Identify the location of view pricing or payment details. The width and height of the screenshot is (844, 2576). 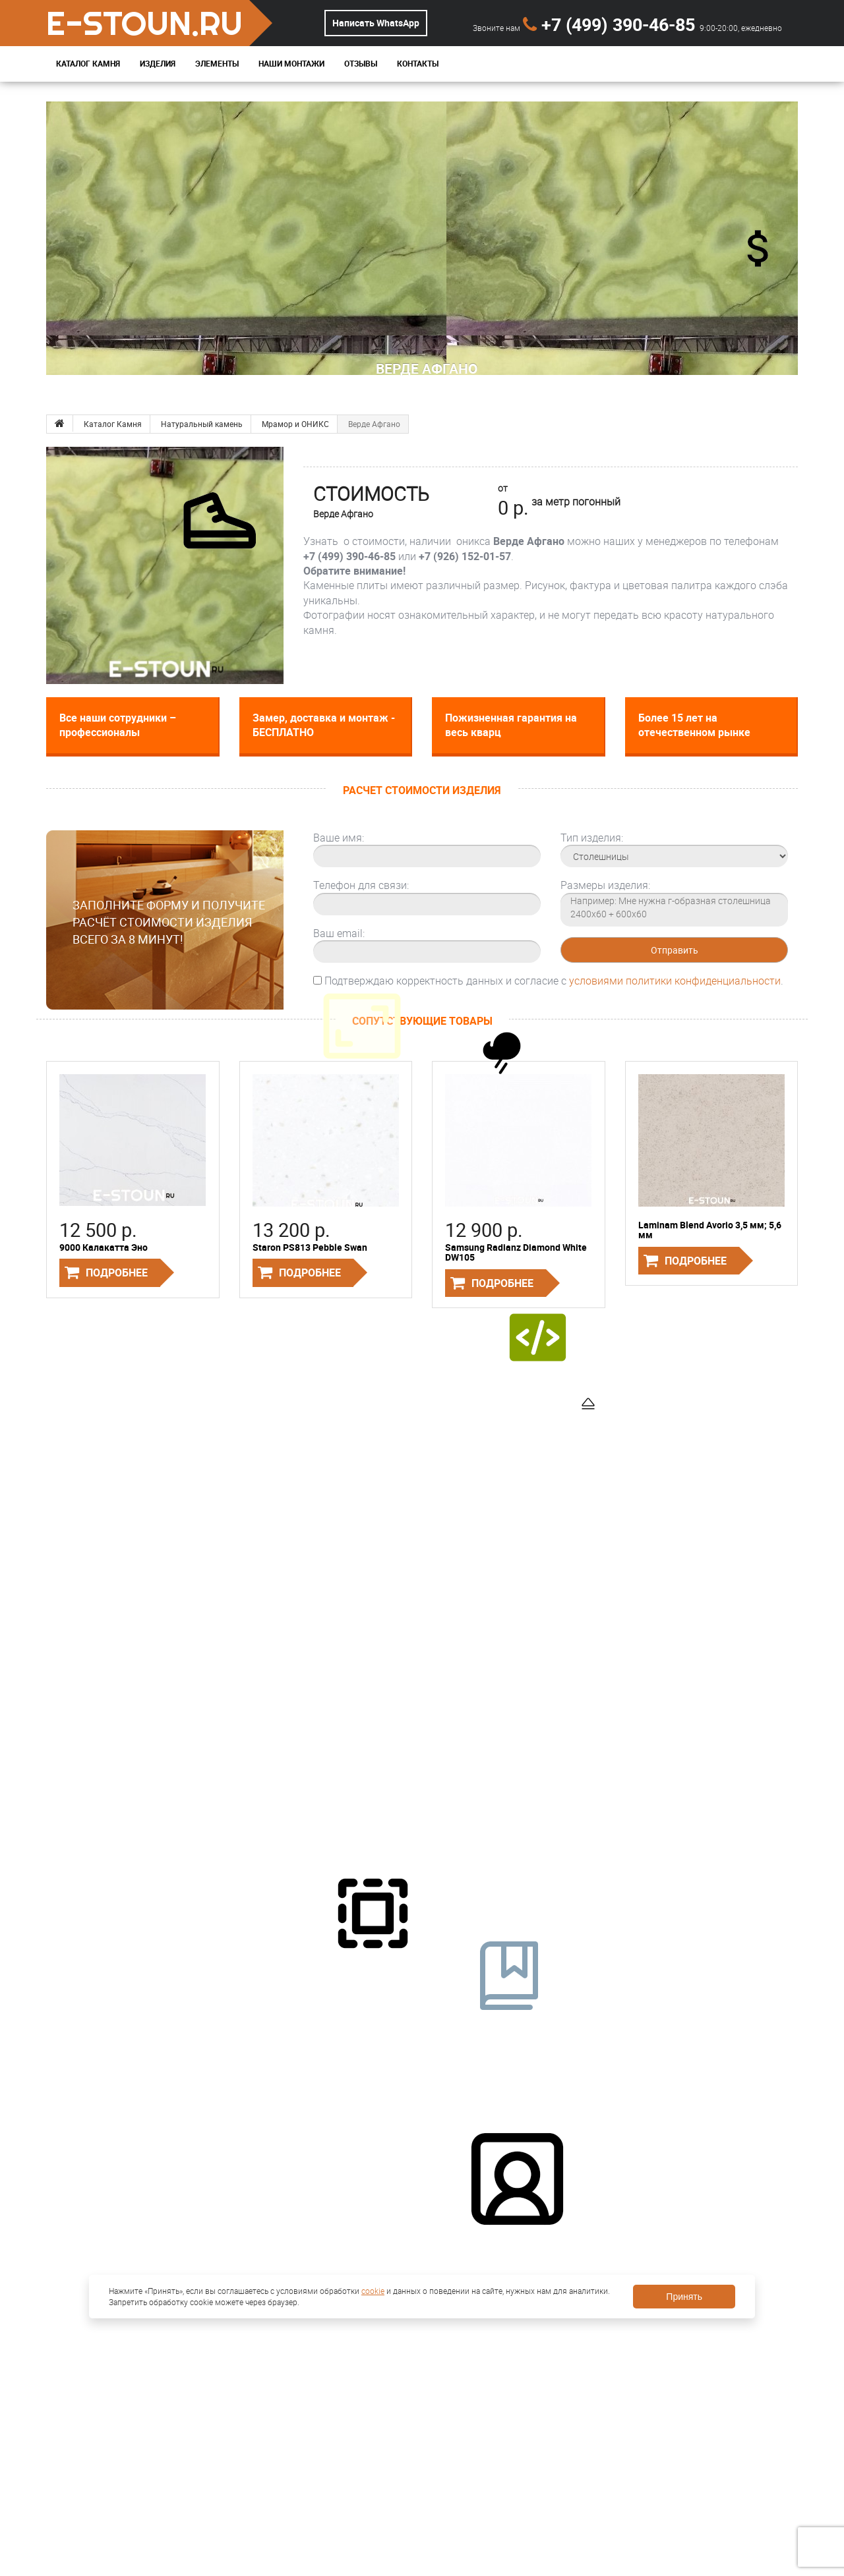
(759, 248).